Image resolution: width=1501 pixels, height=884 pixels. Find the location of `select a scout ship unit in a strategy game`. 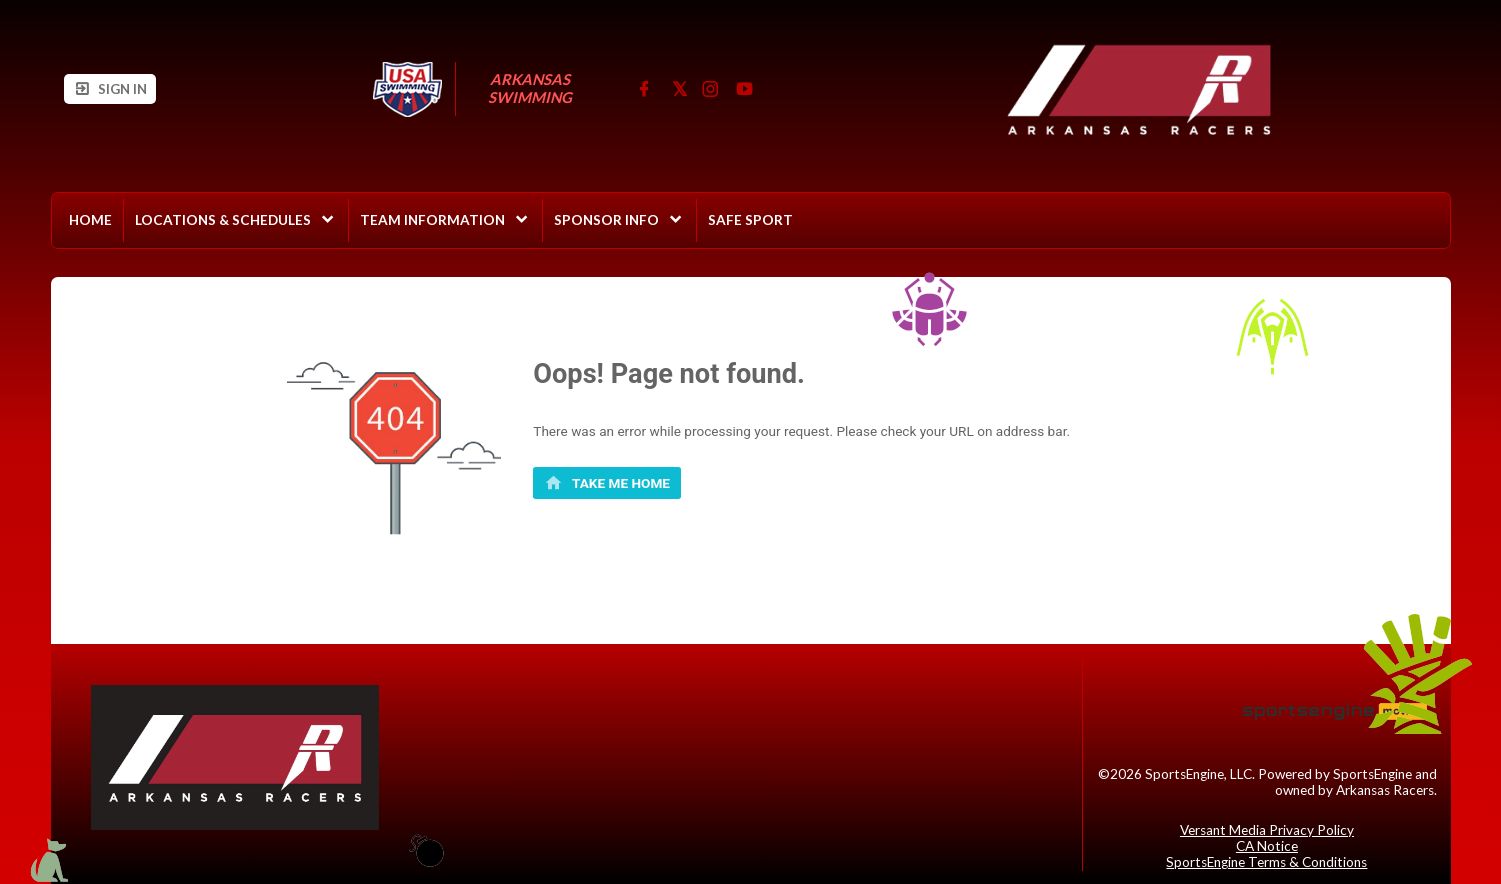

select a scout ship unit in a strategy game is located at coordinates (1272, 336).